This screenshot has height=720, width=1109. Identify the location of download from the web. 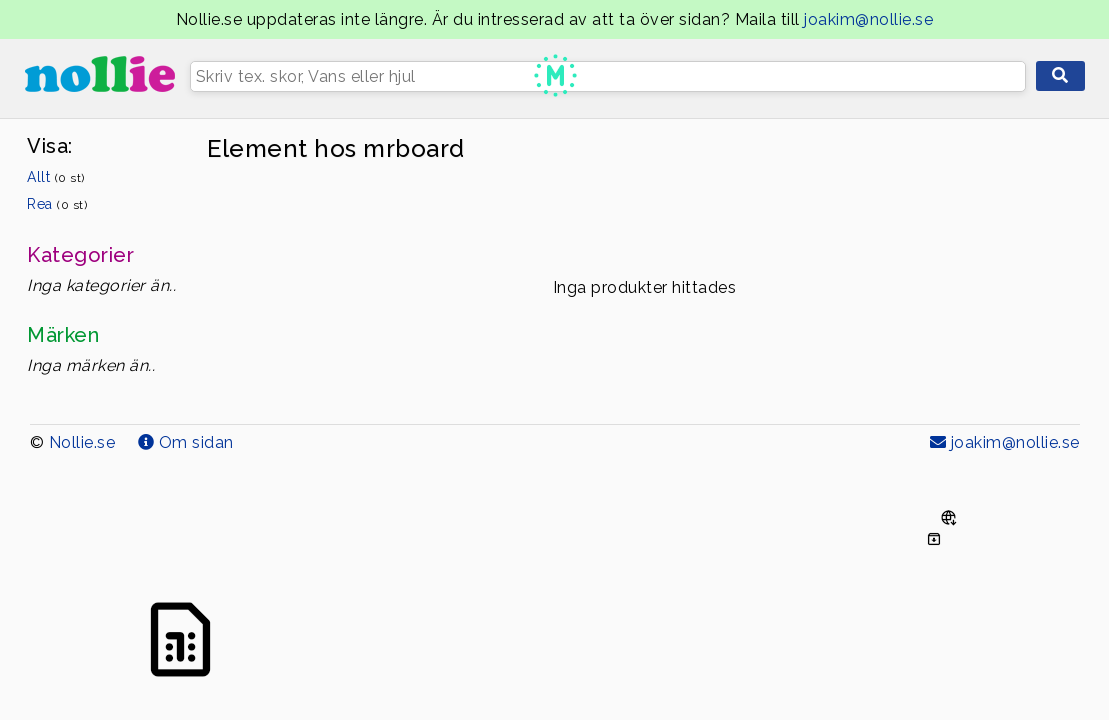
(948, 517).